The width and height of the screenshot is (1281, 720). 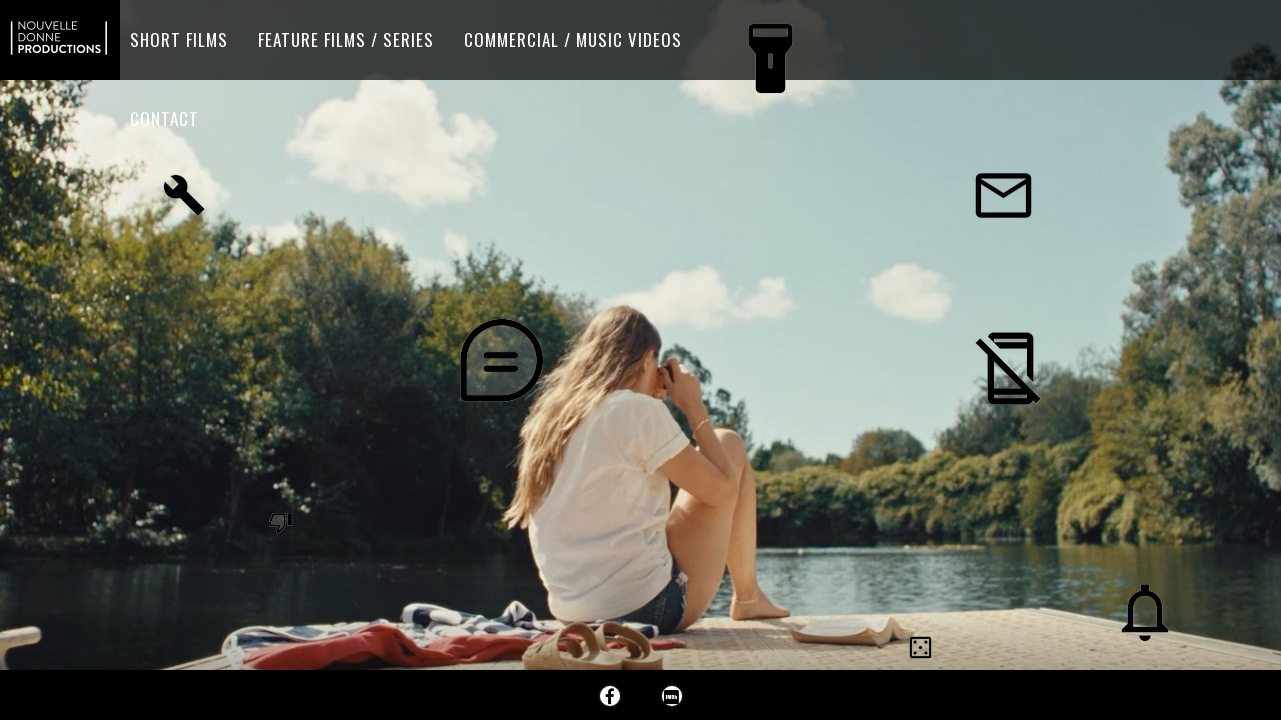 I want to click on open chat or messaging, so click(x=500, y=362).